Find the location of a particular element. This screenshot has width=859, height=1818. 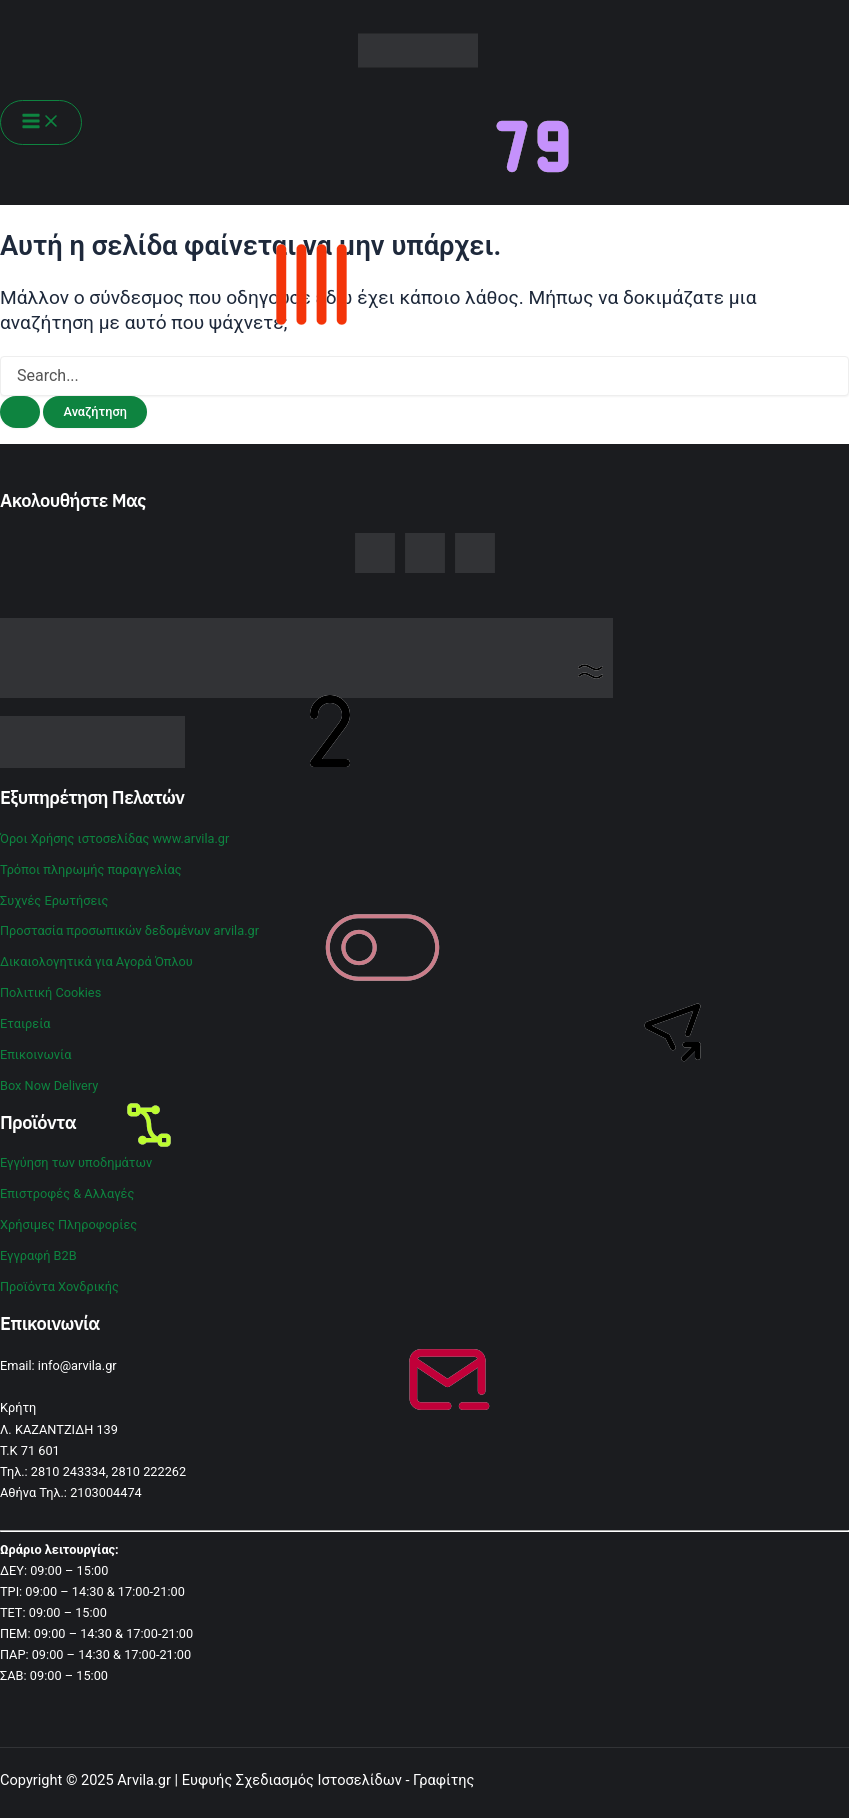

remove an email from your inbox is located at coordinates (447, 1379).